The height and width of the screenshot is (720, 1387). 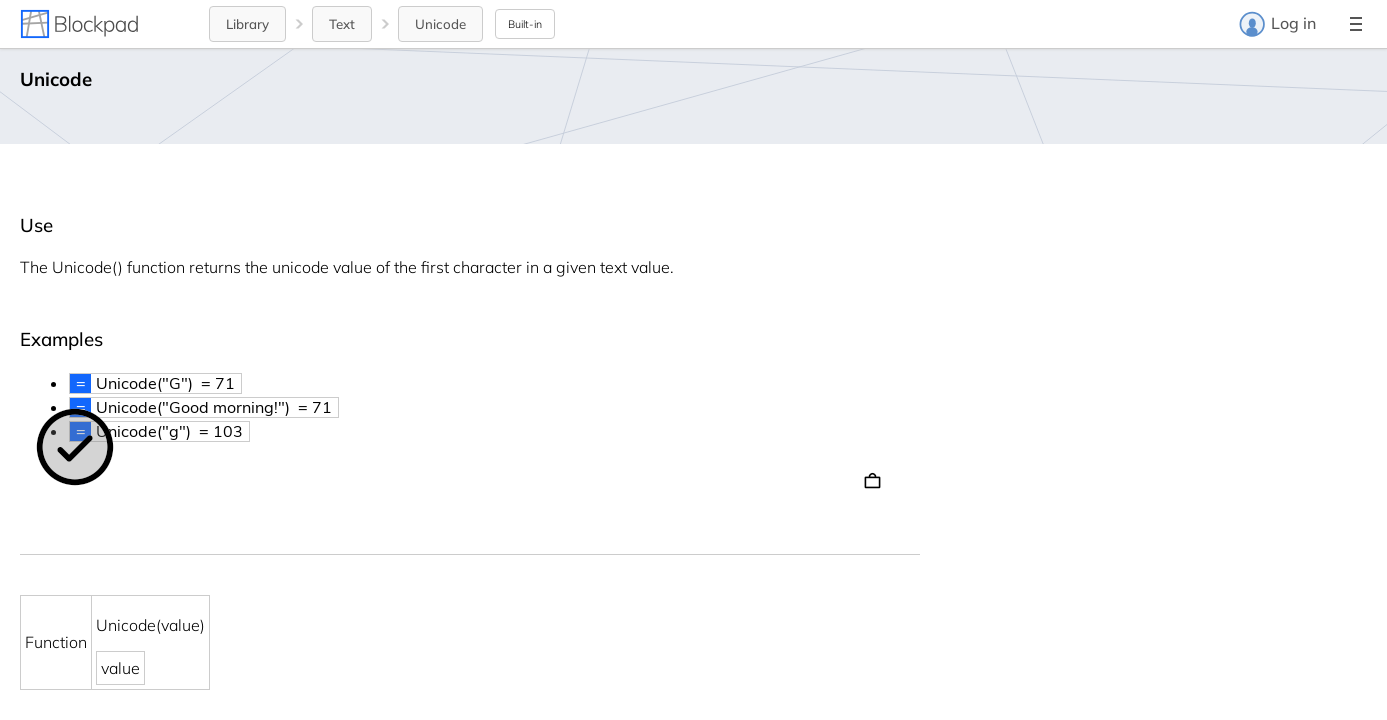 I want to click on indicates successful completion of an action, so click(x=75, y=447).